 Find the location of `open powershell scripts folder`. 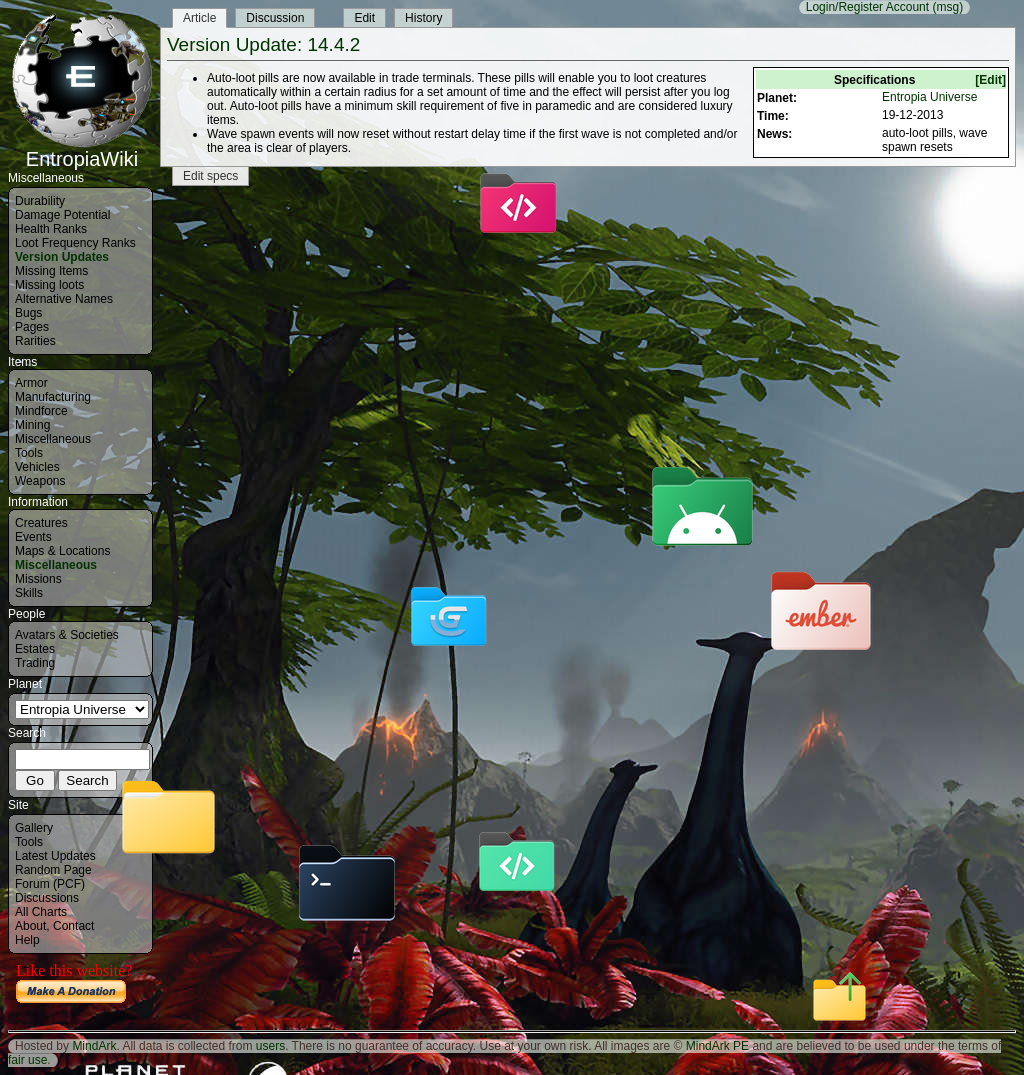

open powershell scripts folder is located at coordinates (346, 885).